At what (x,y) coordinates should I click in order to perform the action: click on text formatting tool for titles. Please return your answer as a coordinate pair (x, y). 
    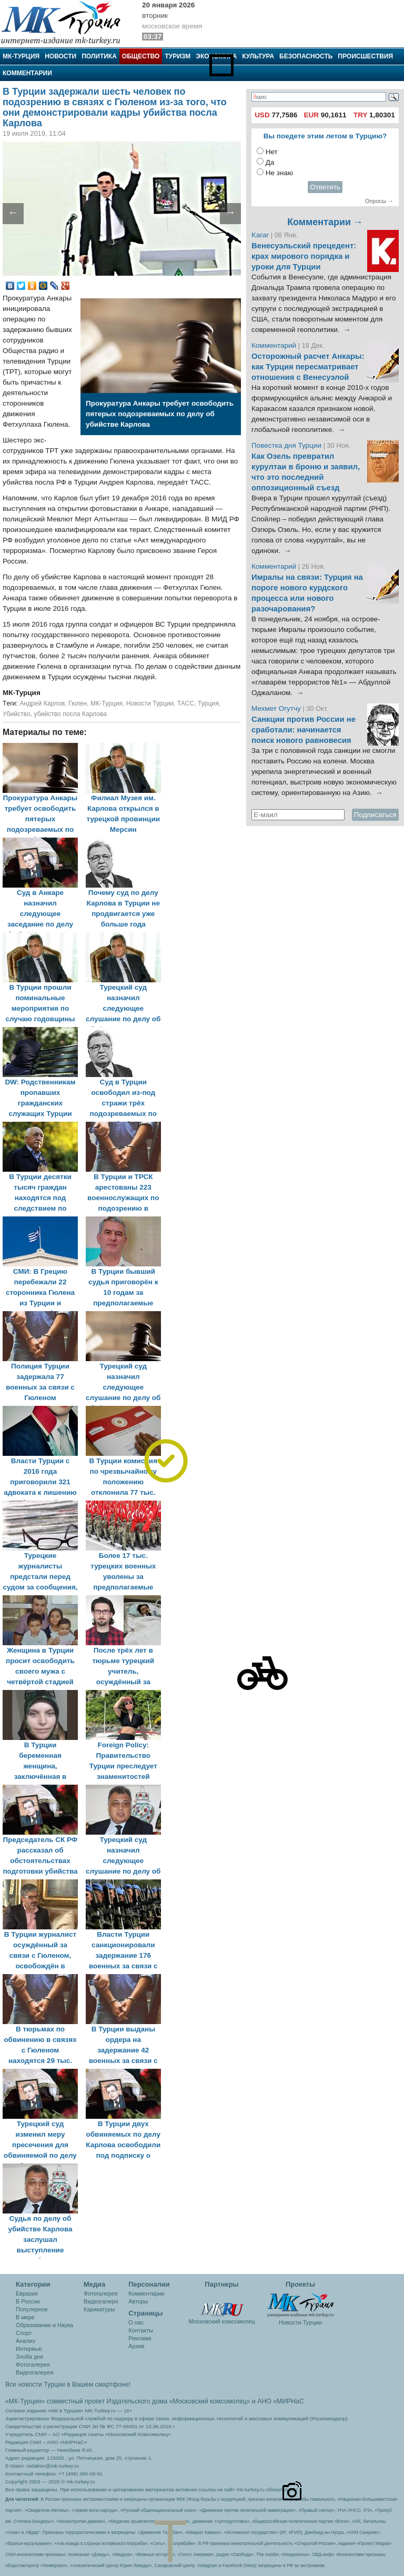
    Looking at the image, I should click on (170, 2541).